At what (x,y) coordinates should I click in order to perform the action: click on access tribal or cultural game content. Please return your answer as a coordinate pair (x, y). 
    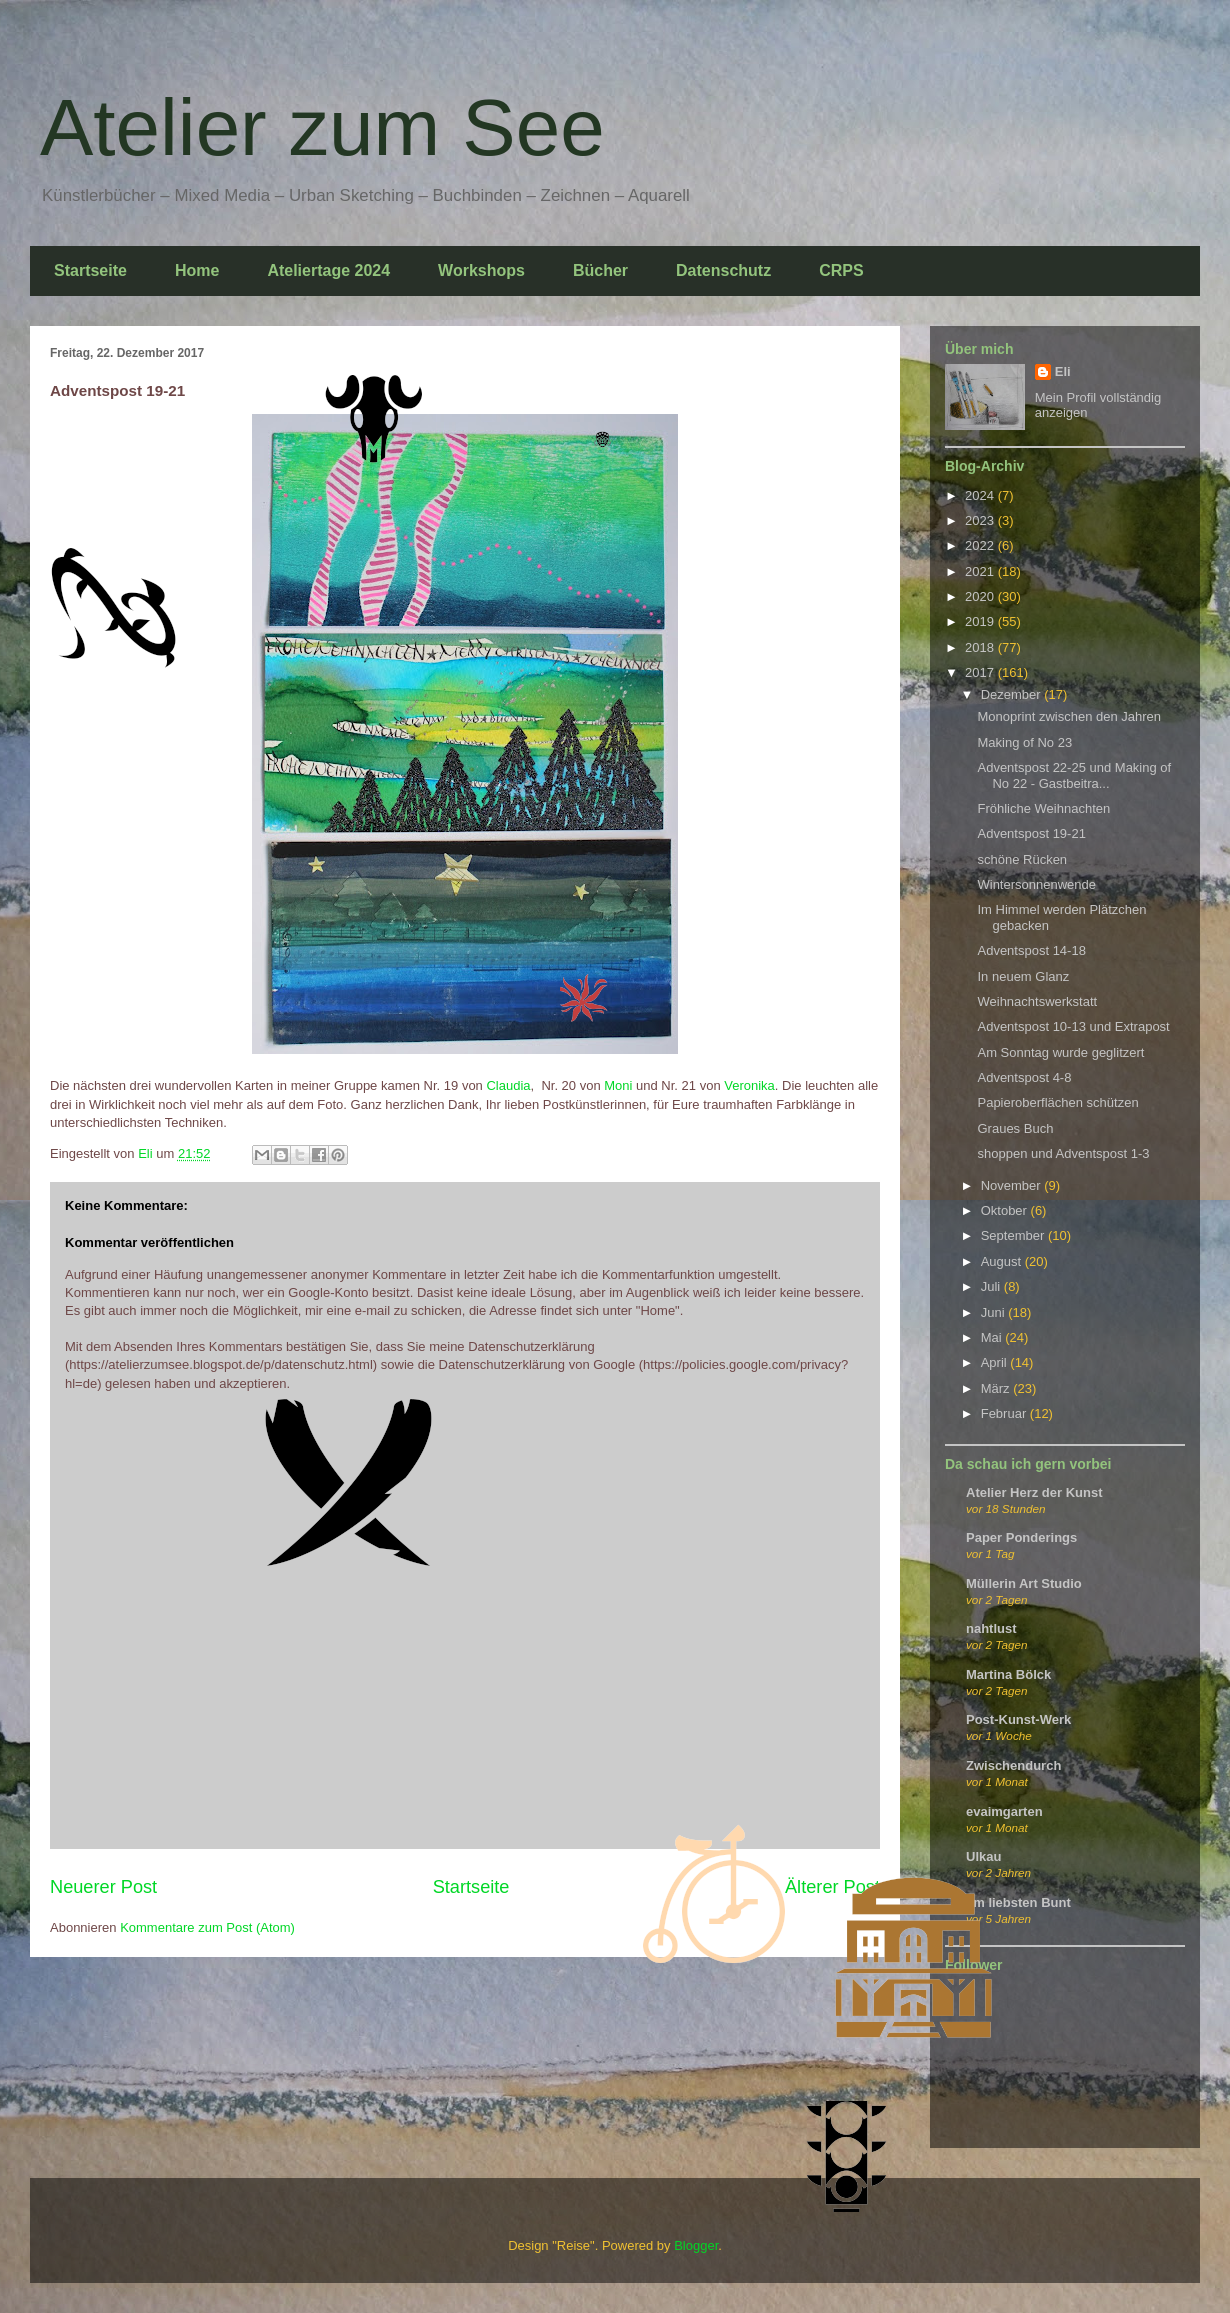
    Looking at the image, I should click on (602, 439).